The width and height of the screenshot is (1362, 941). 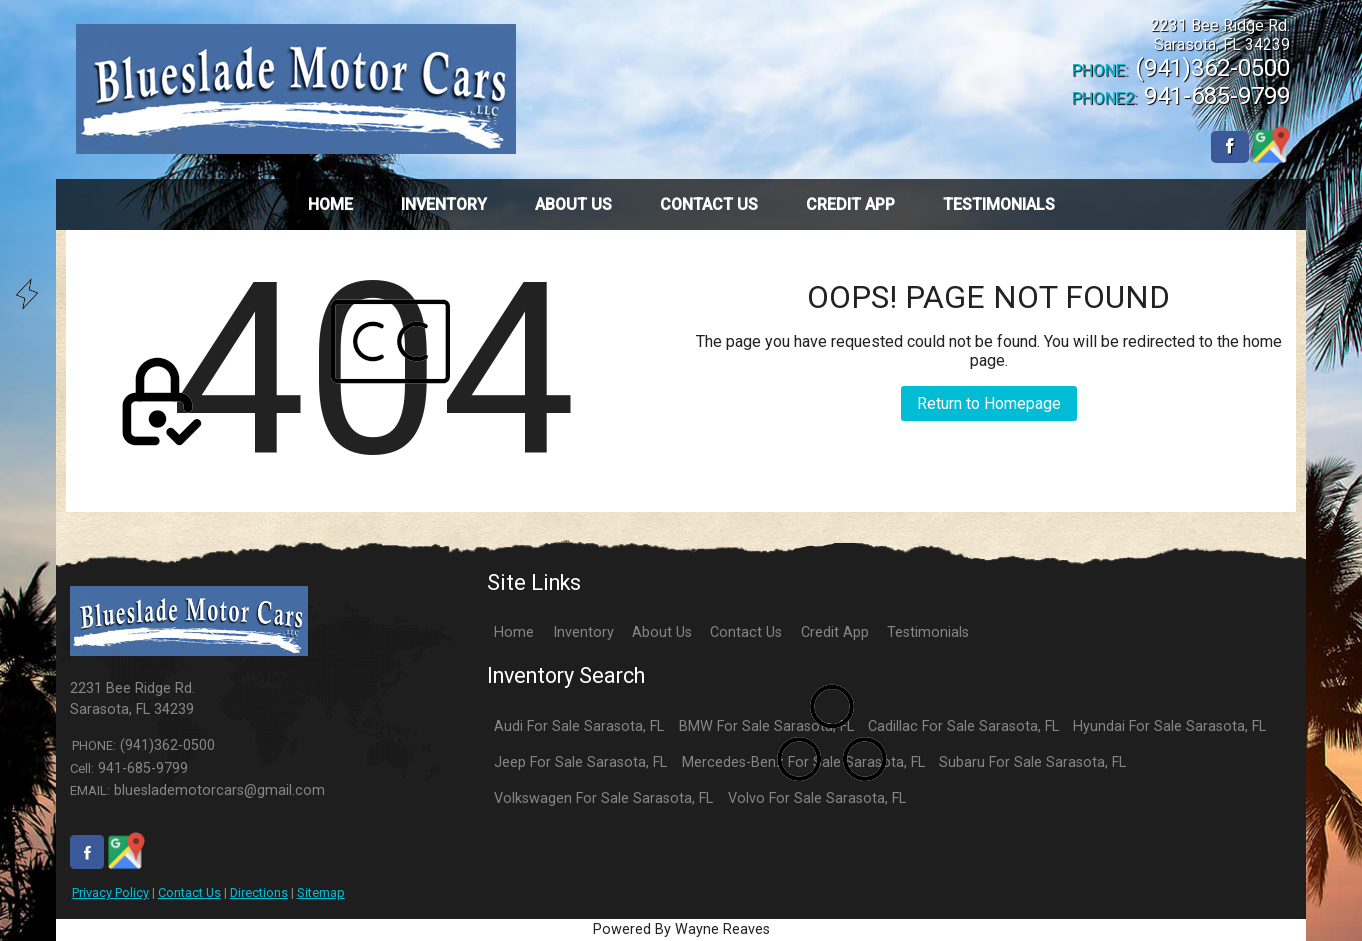 What do you see at coordinates (157, 401) in the screenshot?
I see `indicates secure or verified connection` at bounding box center [157, 401].